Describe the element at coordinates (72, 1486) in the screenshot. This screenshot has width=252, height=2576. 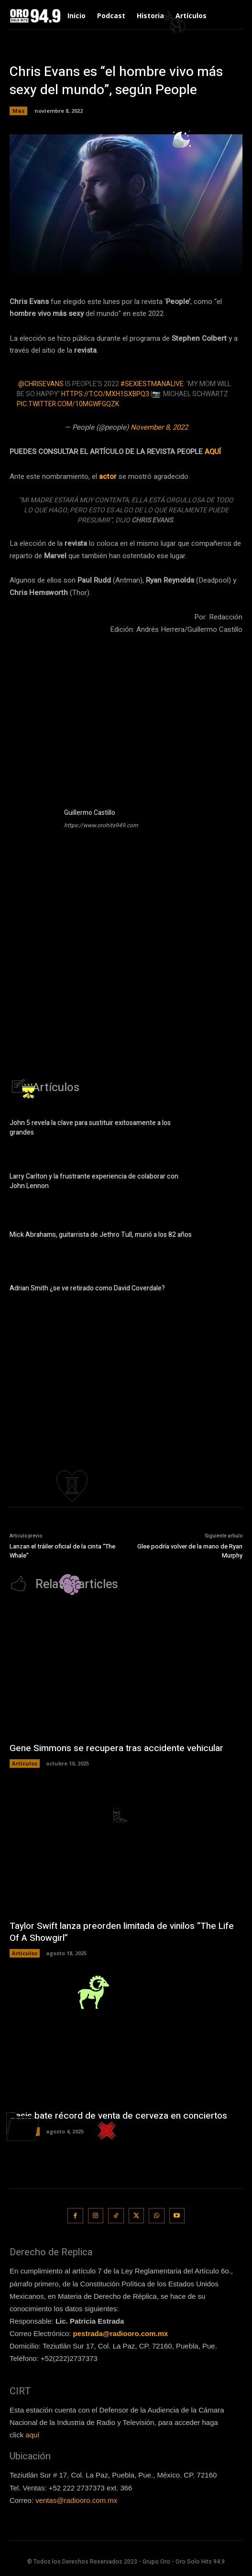
I see `indicates a lasting relationship or permanent bond in a game` at that location.